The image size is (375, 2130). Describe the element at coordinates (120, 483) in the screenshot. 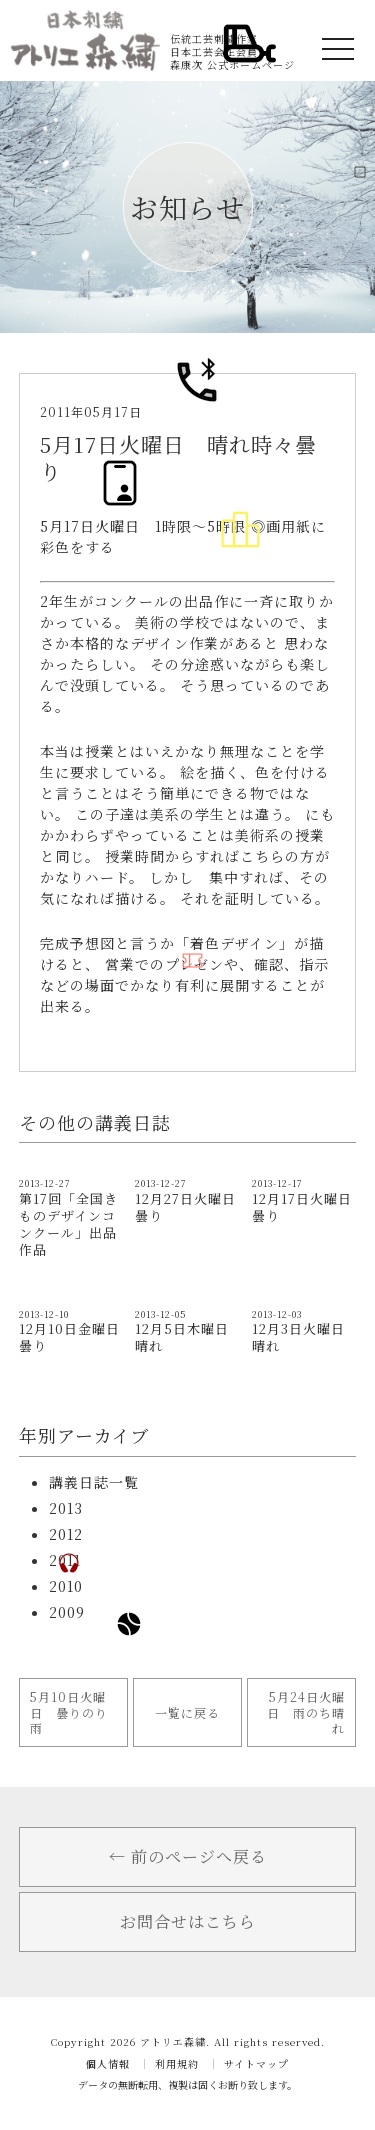

I see `view your profile or identity information` at that location.